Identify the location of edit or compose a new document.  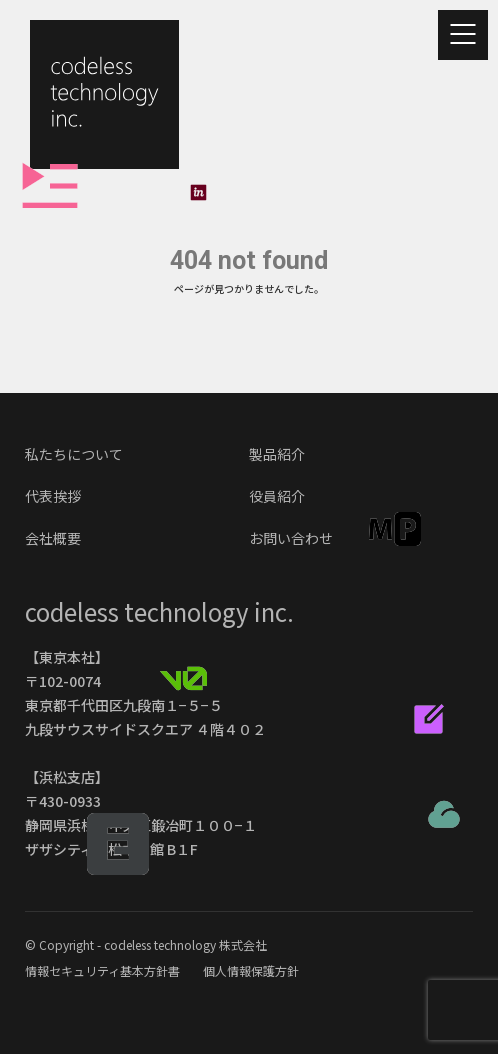
(428, 719).